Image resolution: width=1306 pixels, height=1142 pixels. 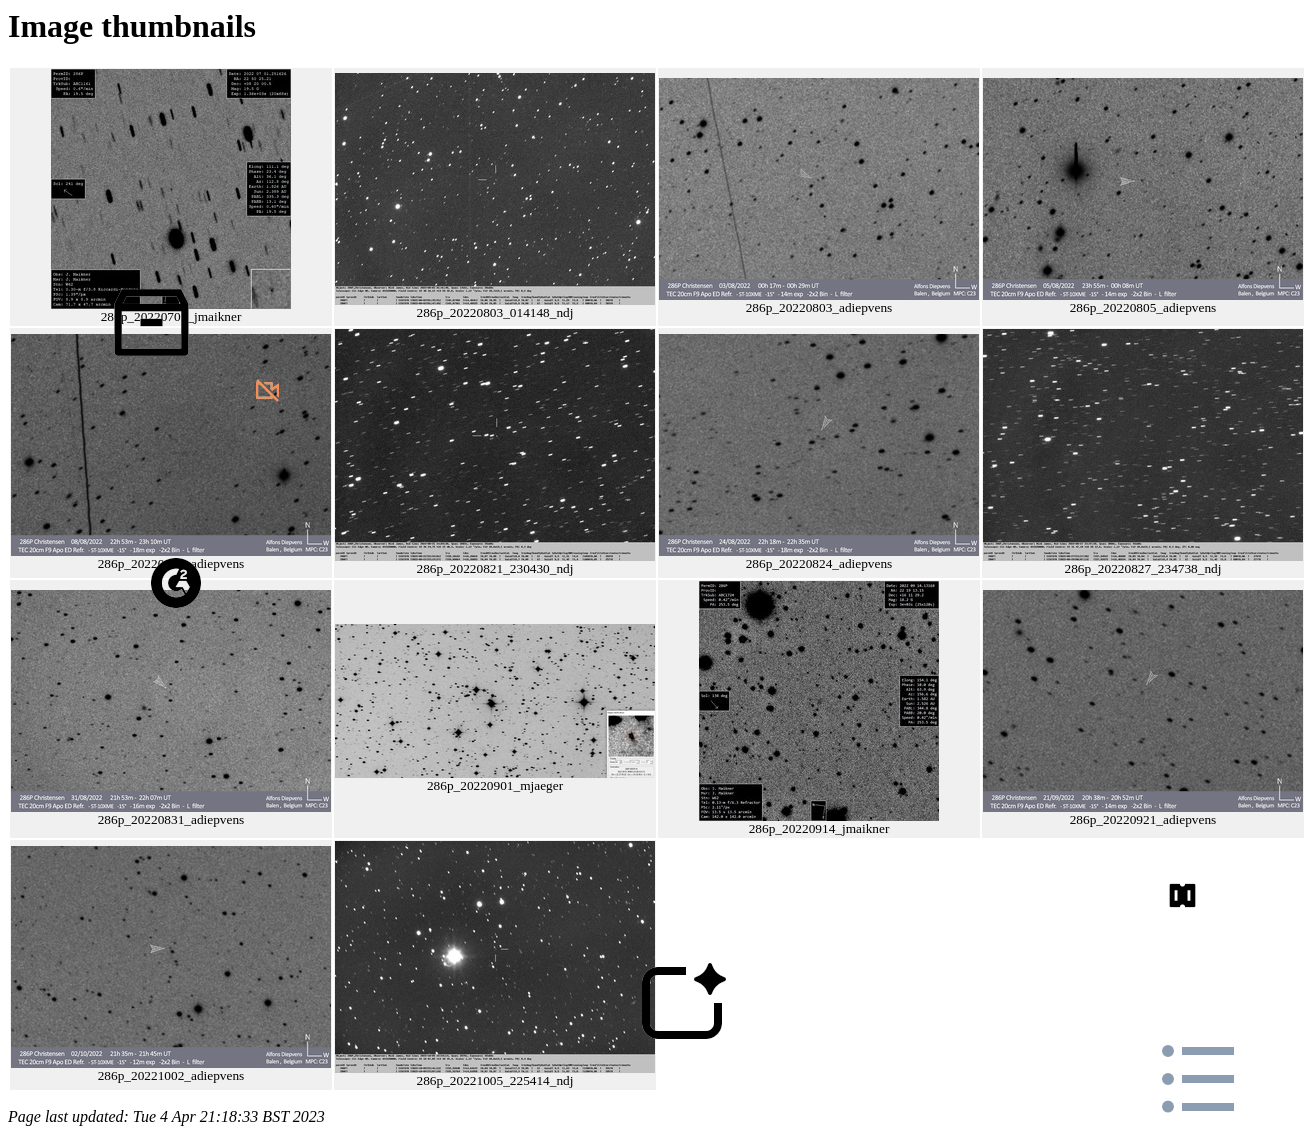 I want to click on generate content using AI, so click(x=682, y=1003).